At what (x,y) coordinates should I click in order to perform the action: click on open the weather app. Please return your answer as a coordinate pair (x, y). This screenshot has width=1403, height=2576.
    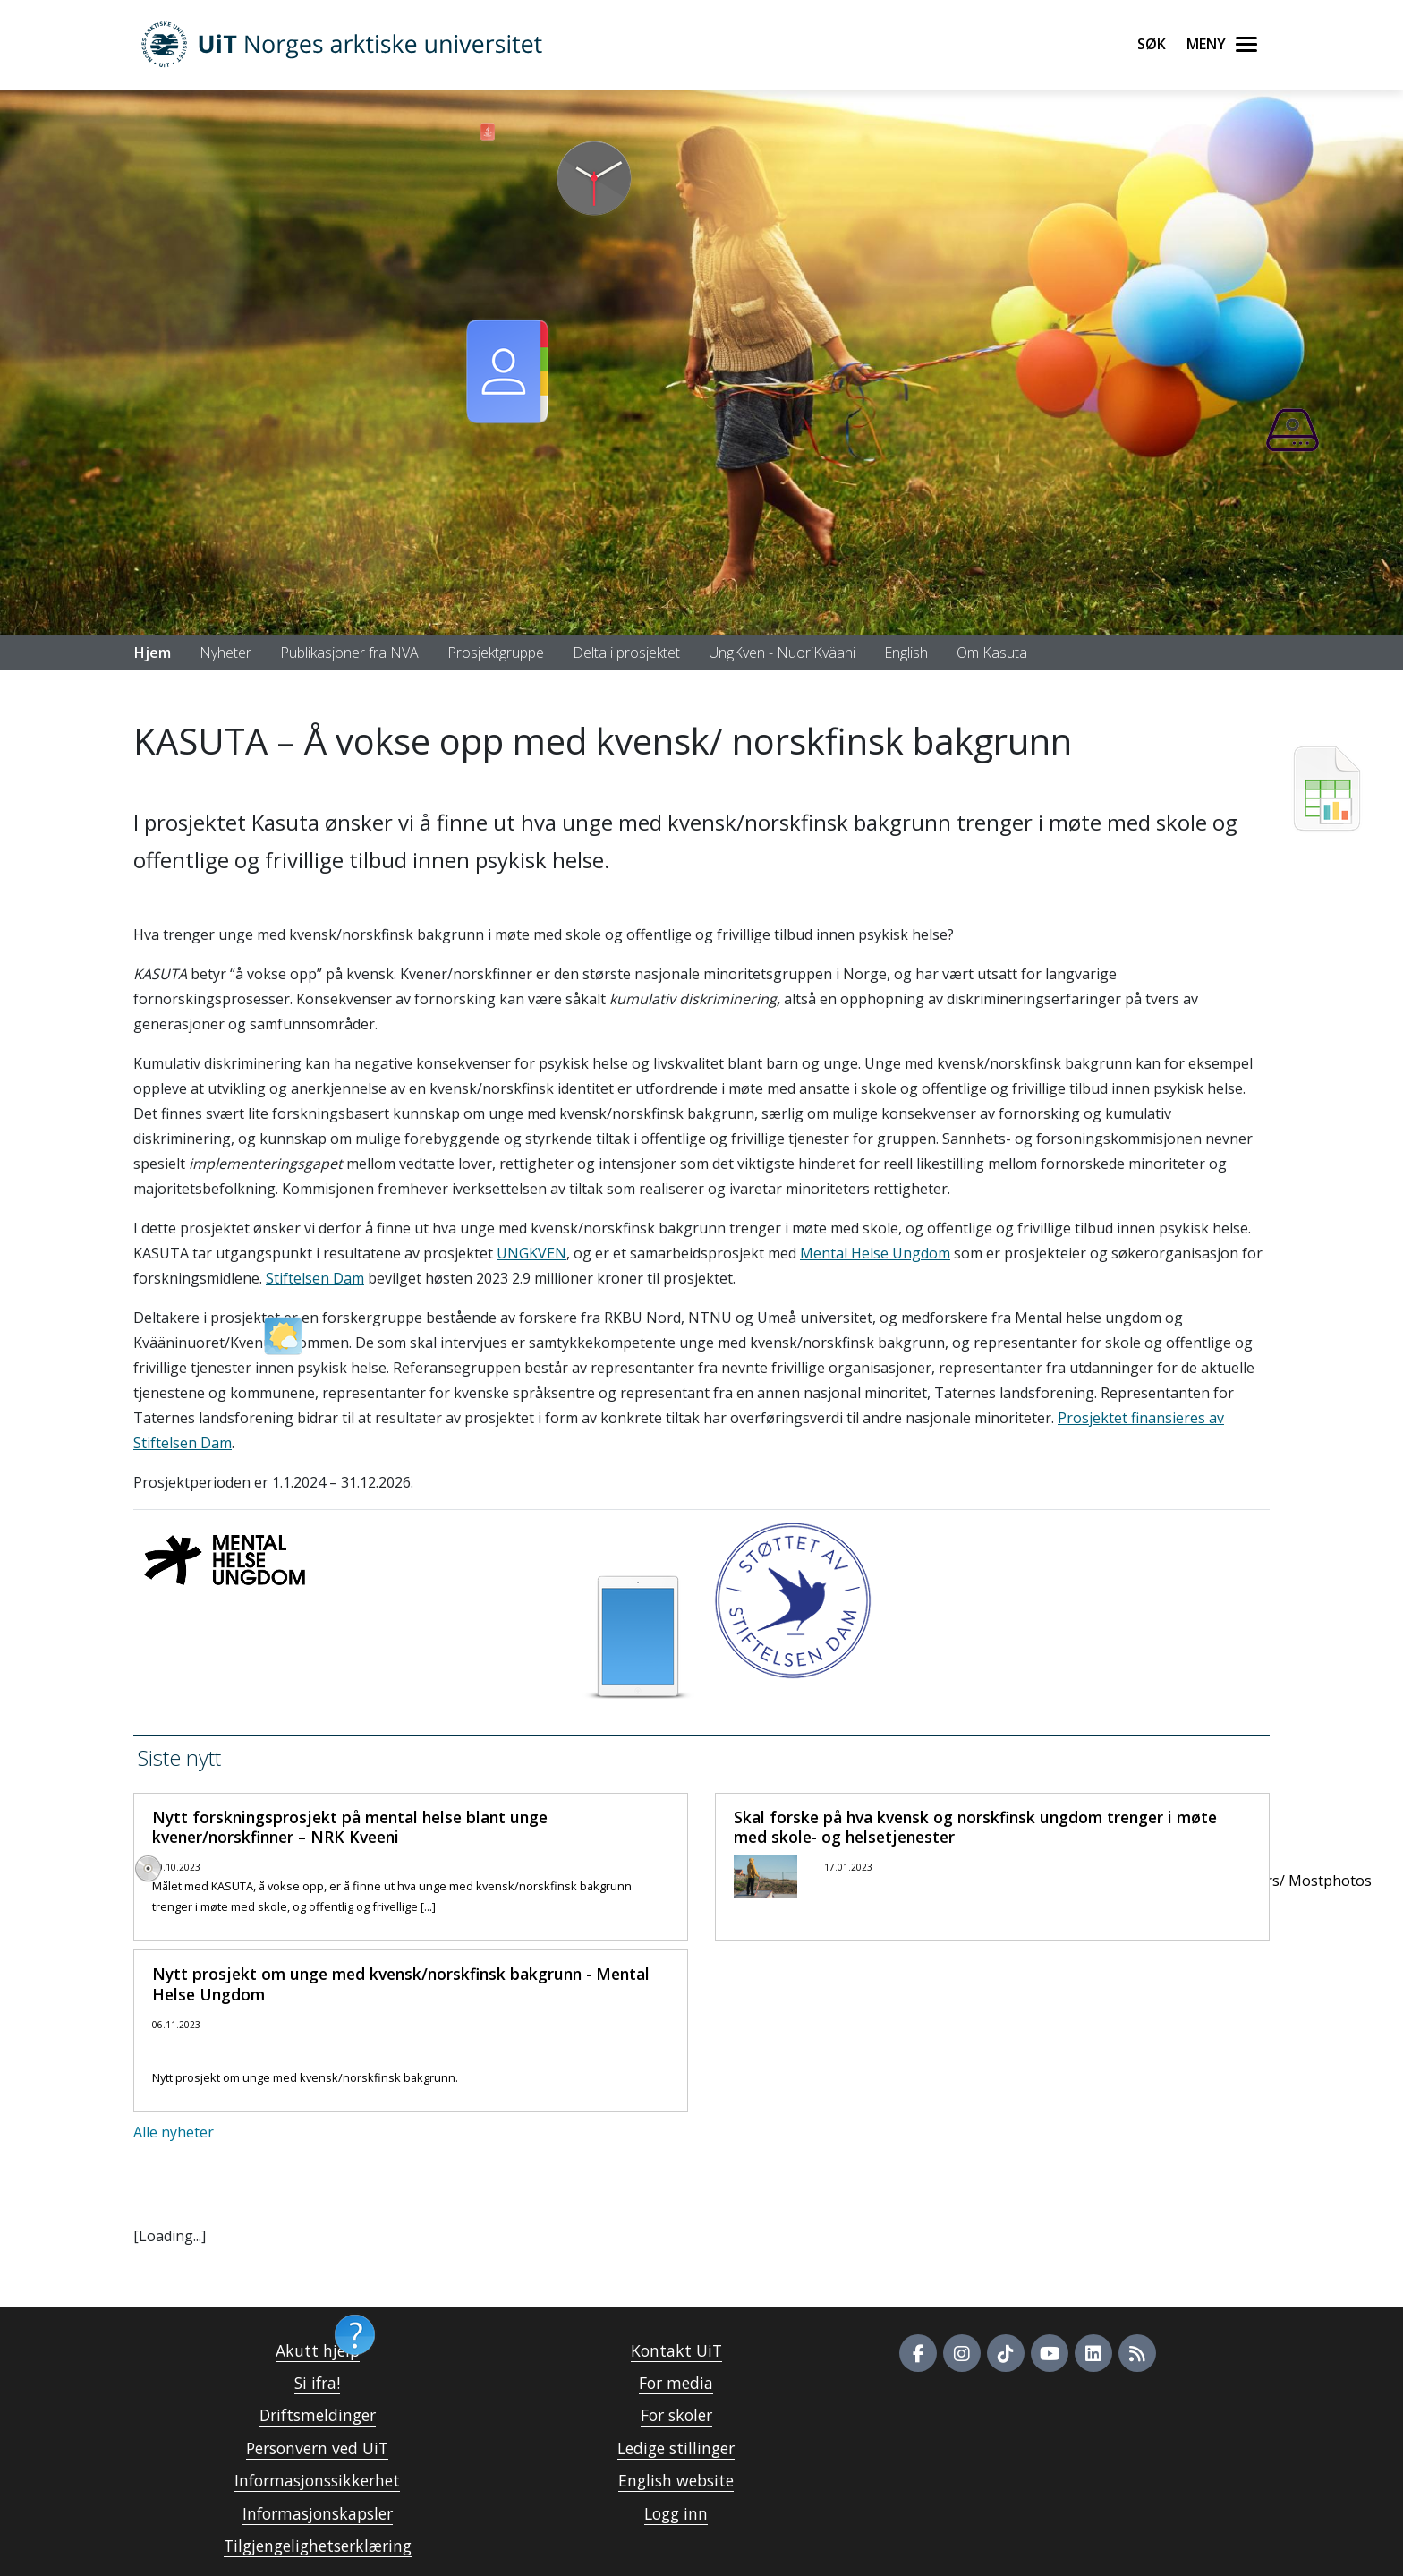
    Looking at the image, I should click on (283, 1335).